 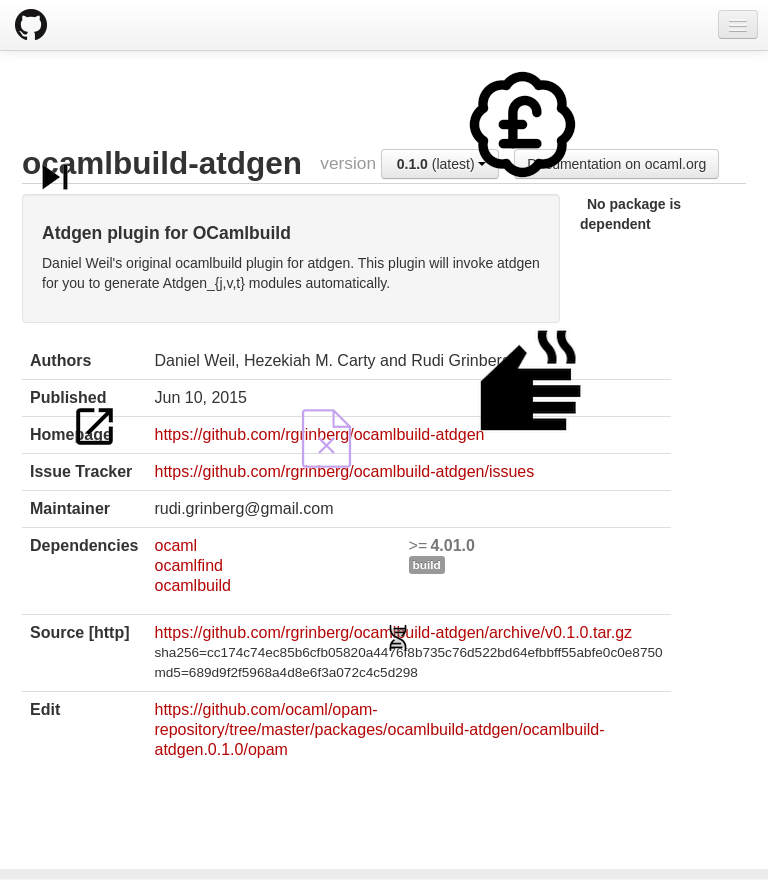 What do you see at coordinates (533, 378) in the screenshot?
I see `activate hand dryer` at bounding box center [533, 378].